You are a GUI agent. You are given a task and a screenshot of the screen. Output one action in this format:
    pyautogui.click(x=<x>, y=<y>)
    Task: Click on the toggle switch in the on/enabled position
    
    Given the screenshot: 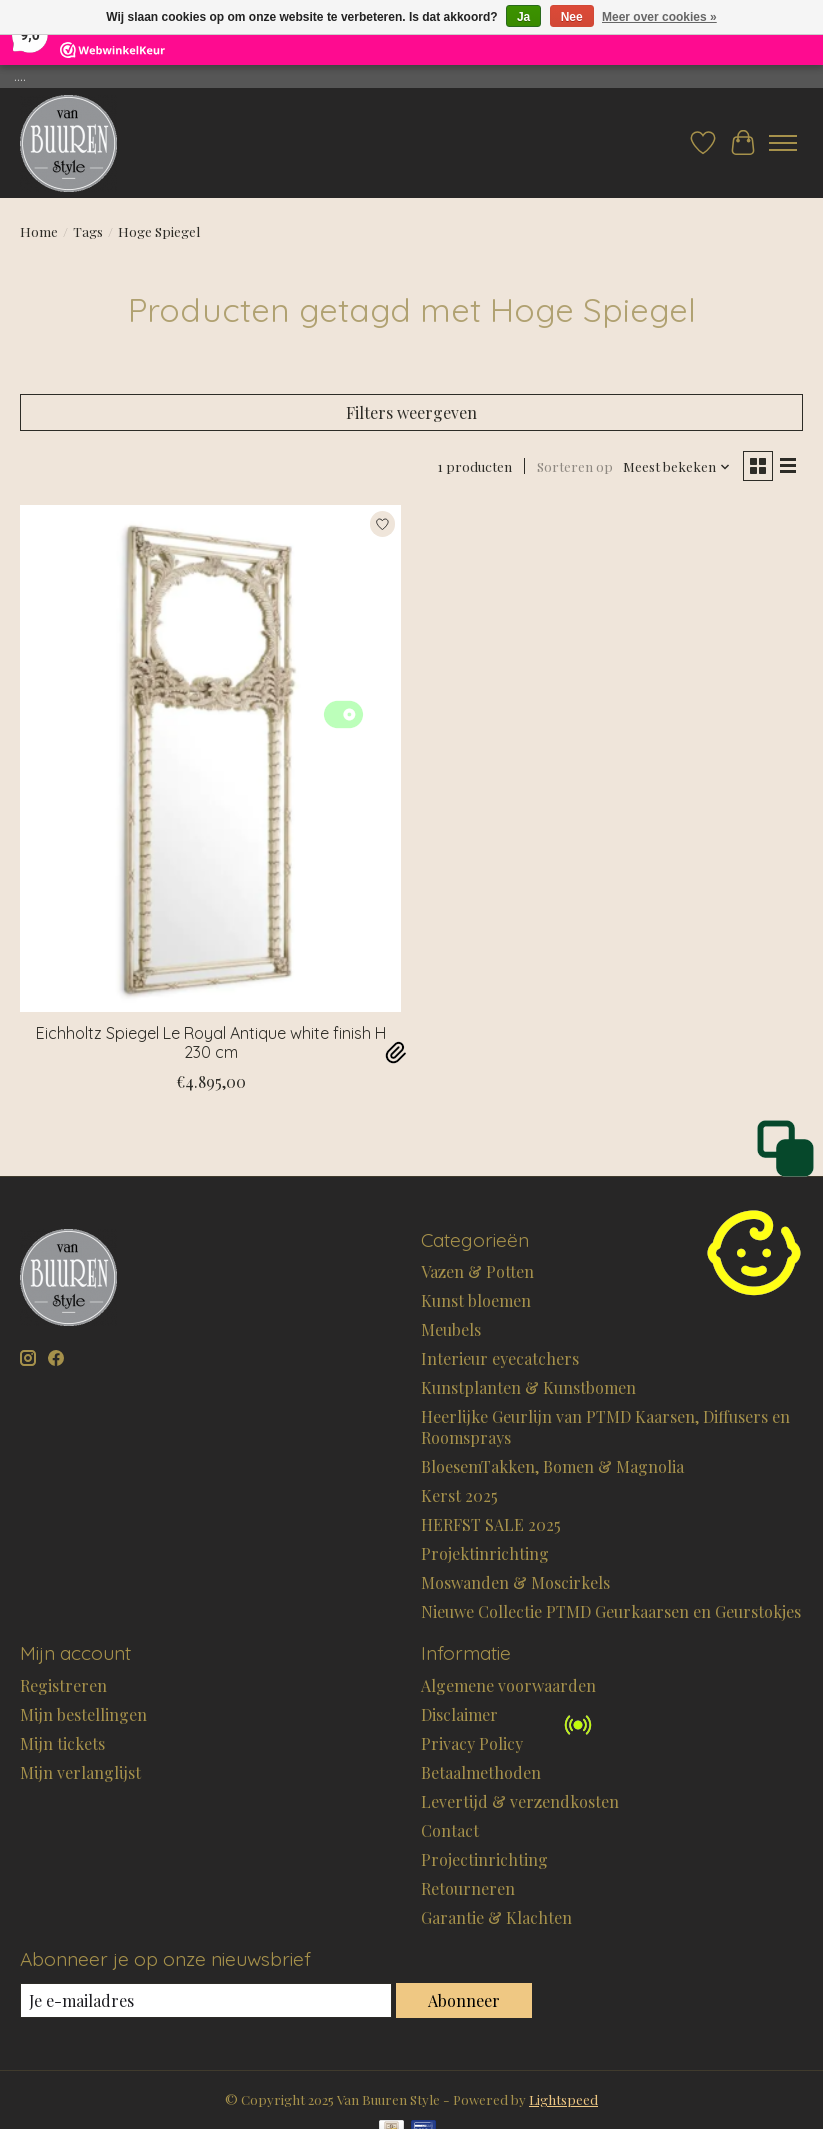 What is the action you would take?
    pyautogui.click(x=343, y=714)
    